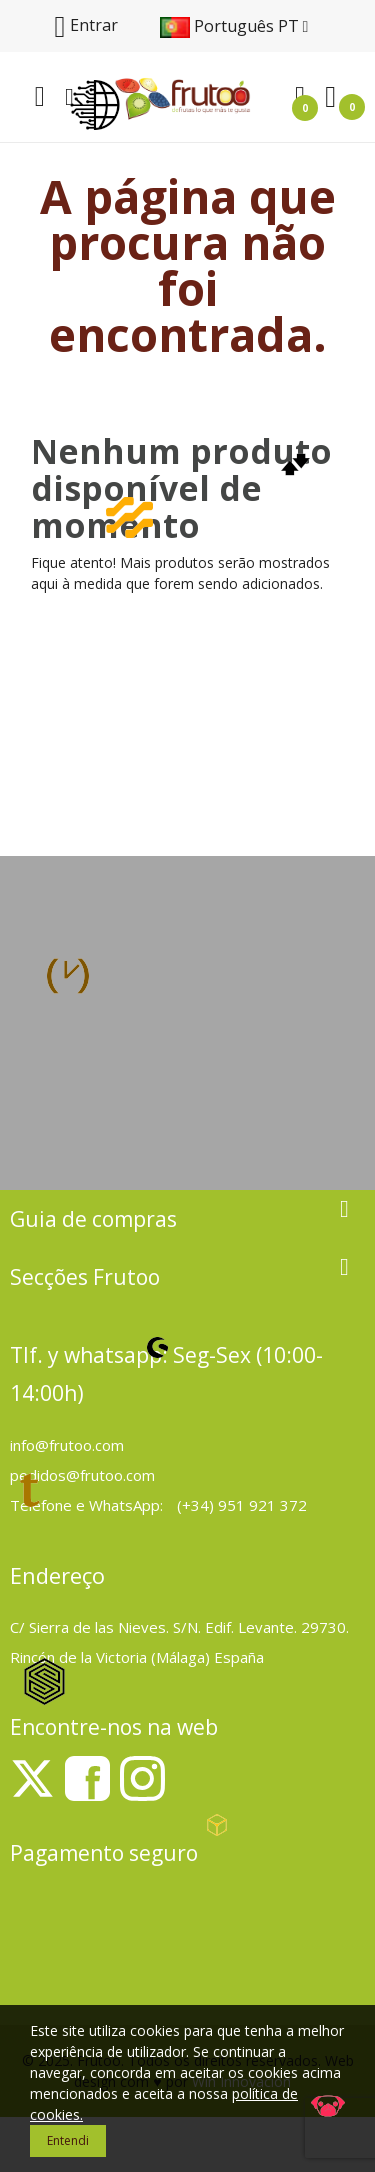 This screenshot has height=2172, width=375. I want to click on Shopware e-commerce platform logo, so click(157, 1347).